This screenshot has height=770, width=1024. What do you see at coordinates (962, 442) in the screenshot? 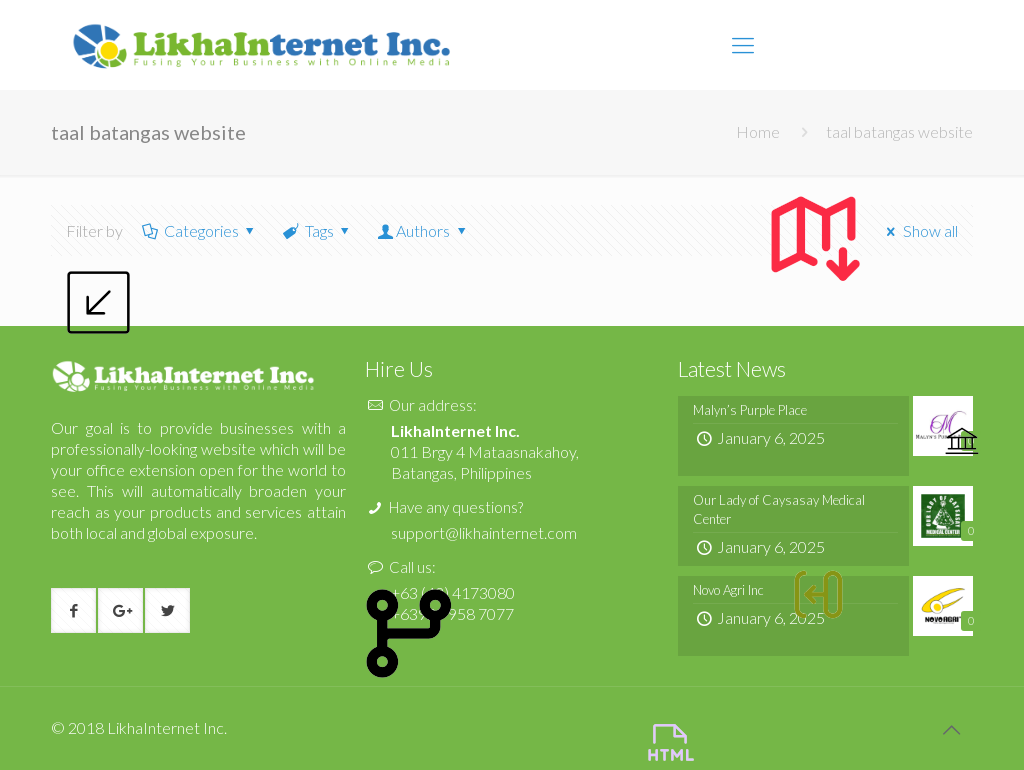
I see `access banking or financial services` at bounding box center [962, 442].